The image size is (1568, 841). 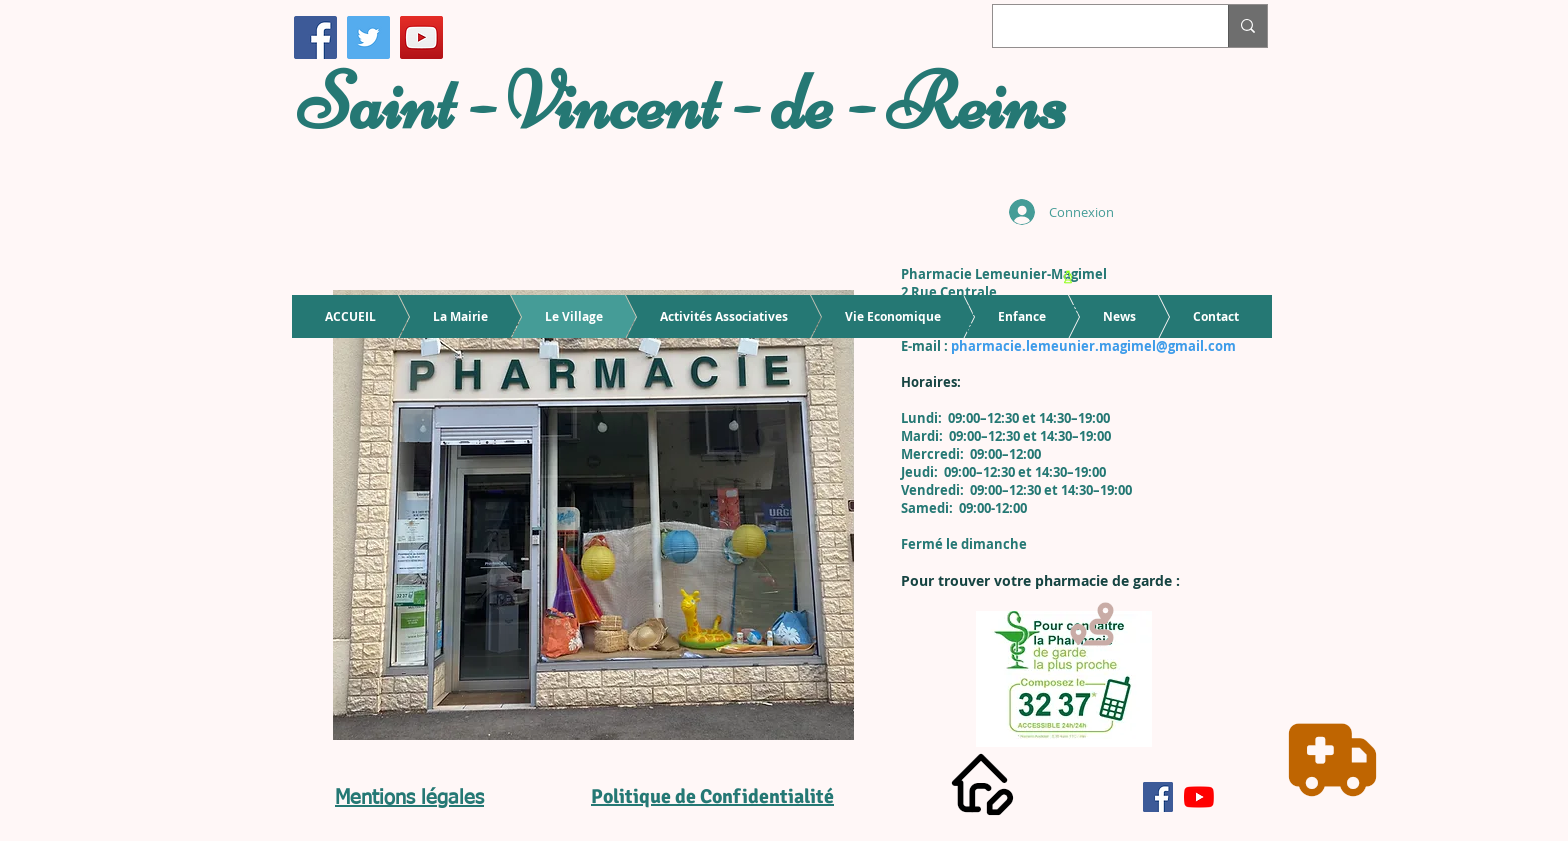 What do you see at coordinates (1332, 757) in the screenshot?
I see `request emergency medical services` at bounding box center [1332, 757].